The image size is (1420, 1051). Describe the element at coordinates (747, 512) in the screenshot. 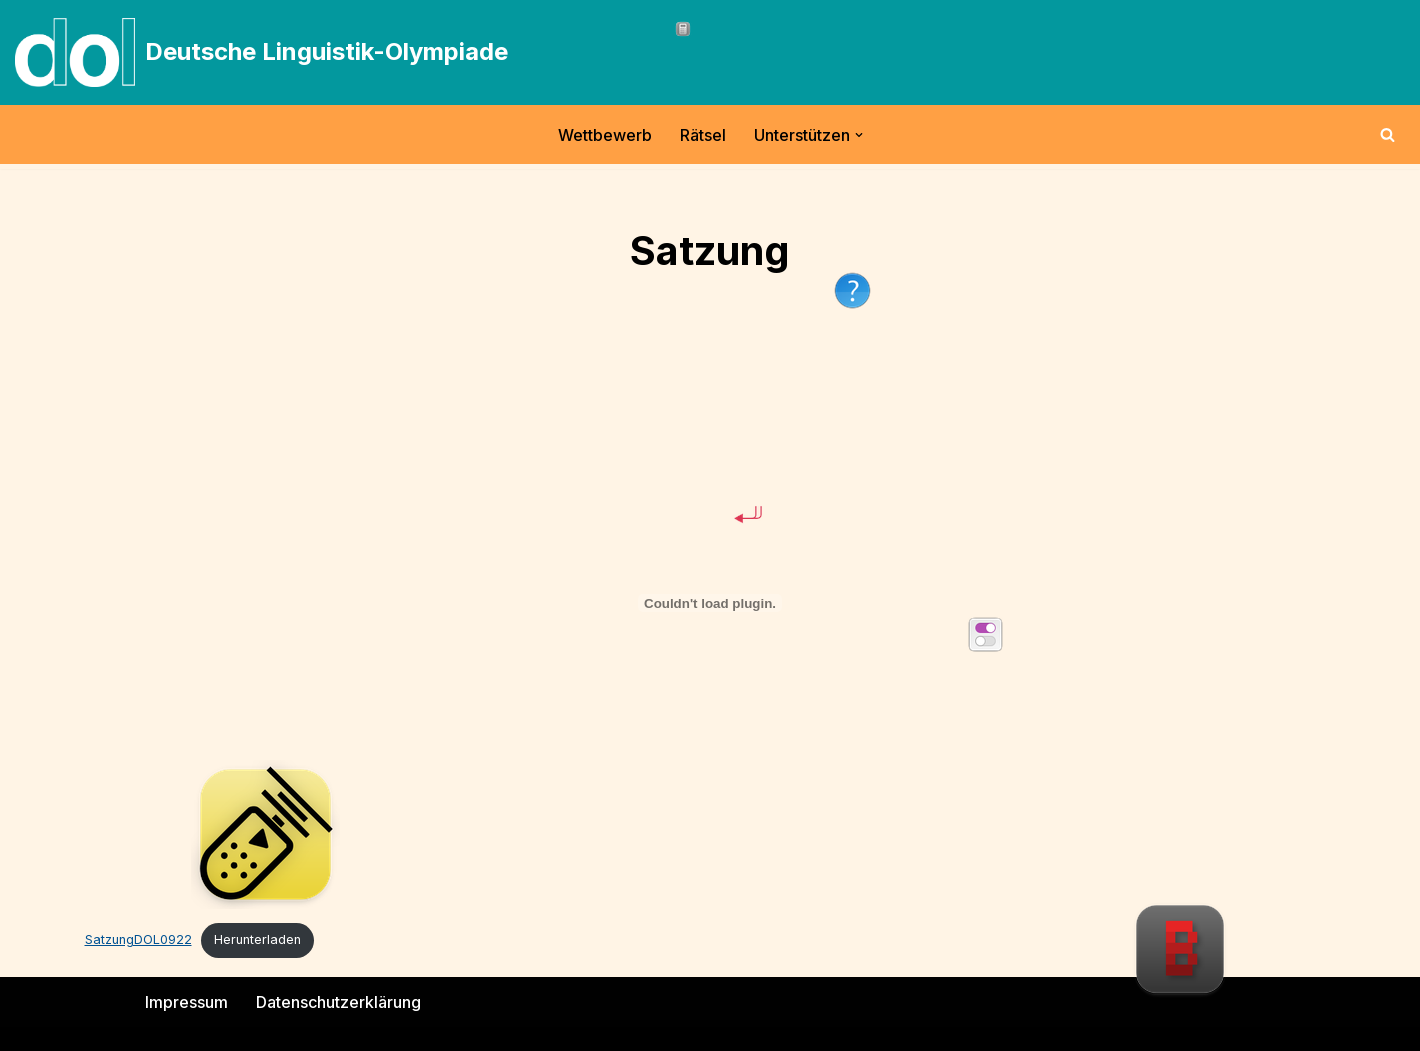

I see `reply to all recipients of an email` at that location.